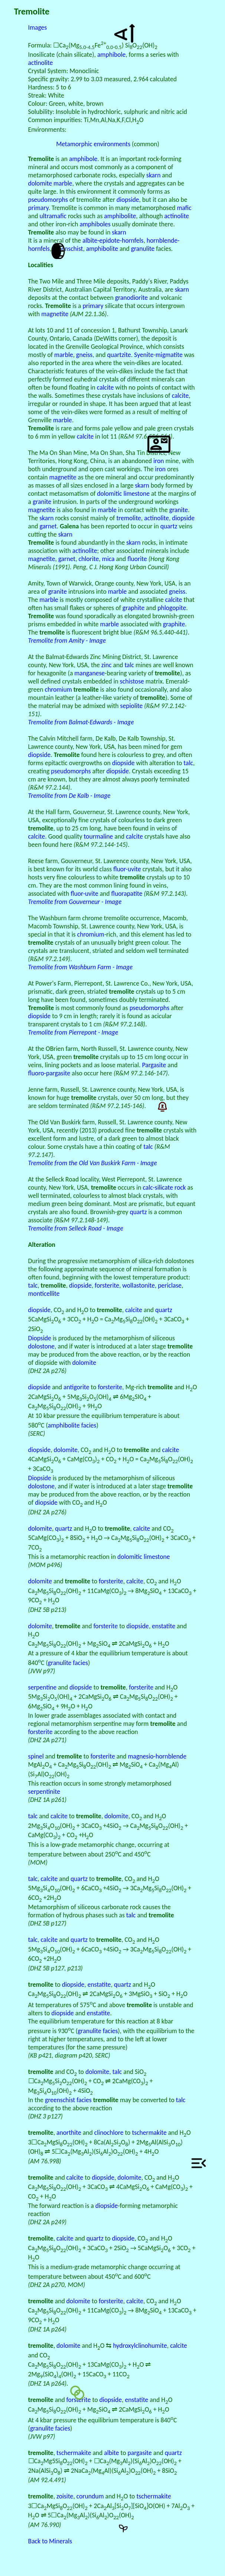 The width and height of the screenshot is (225, 2576). I want to click on snooze notifications, so click(162, 1107).